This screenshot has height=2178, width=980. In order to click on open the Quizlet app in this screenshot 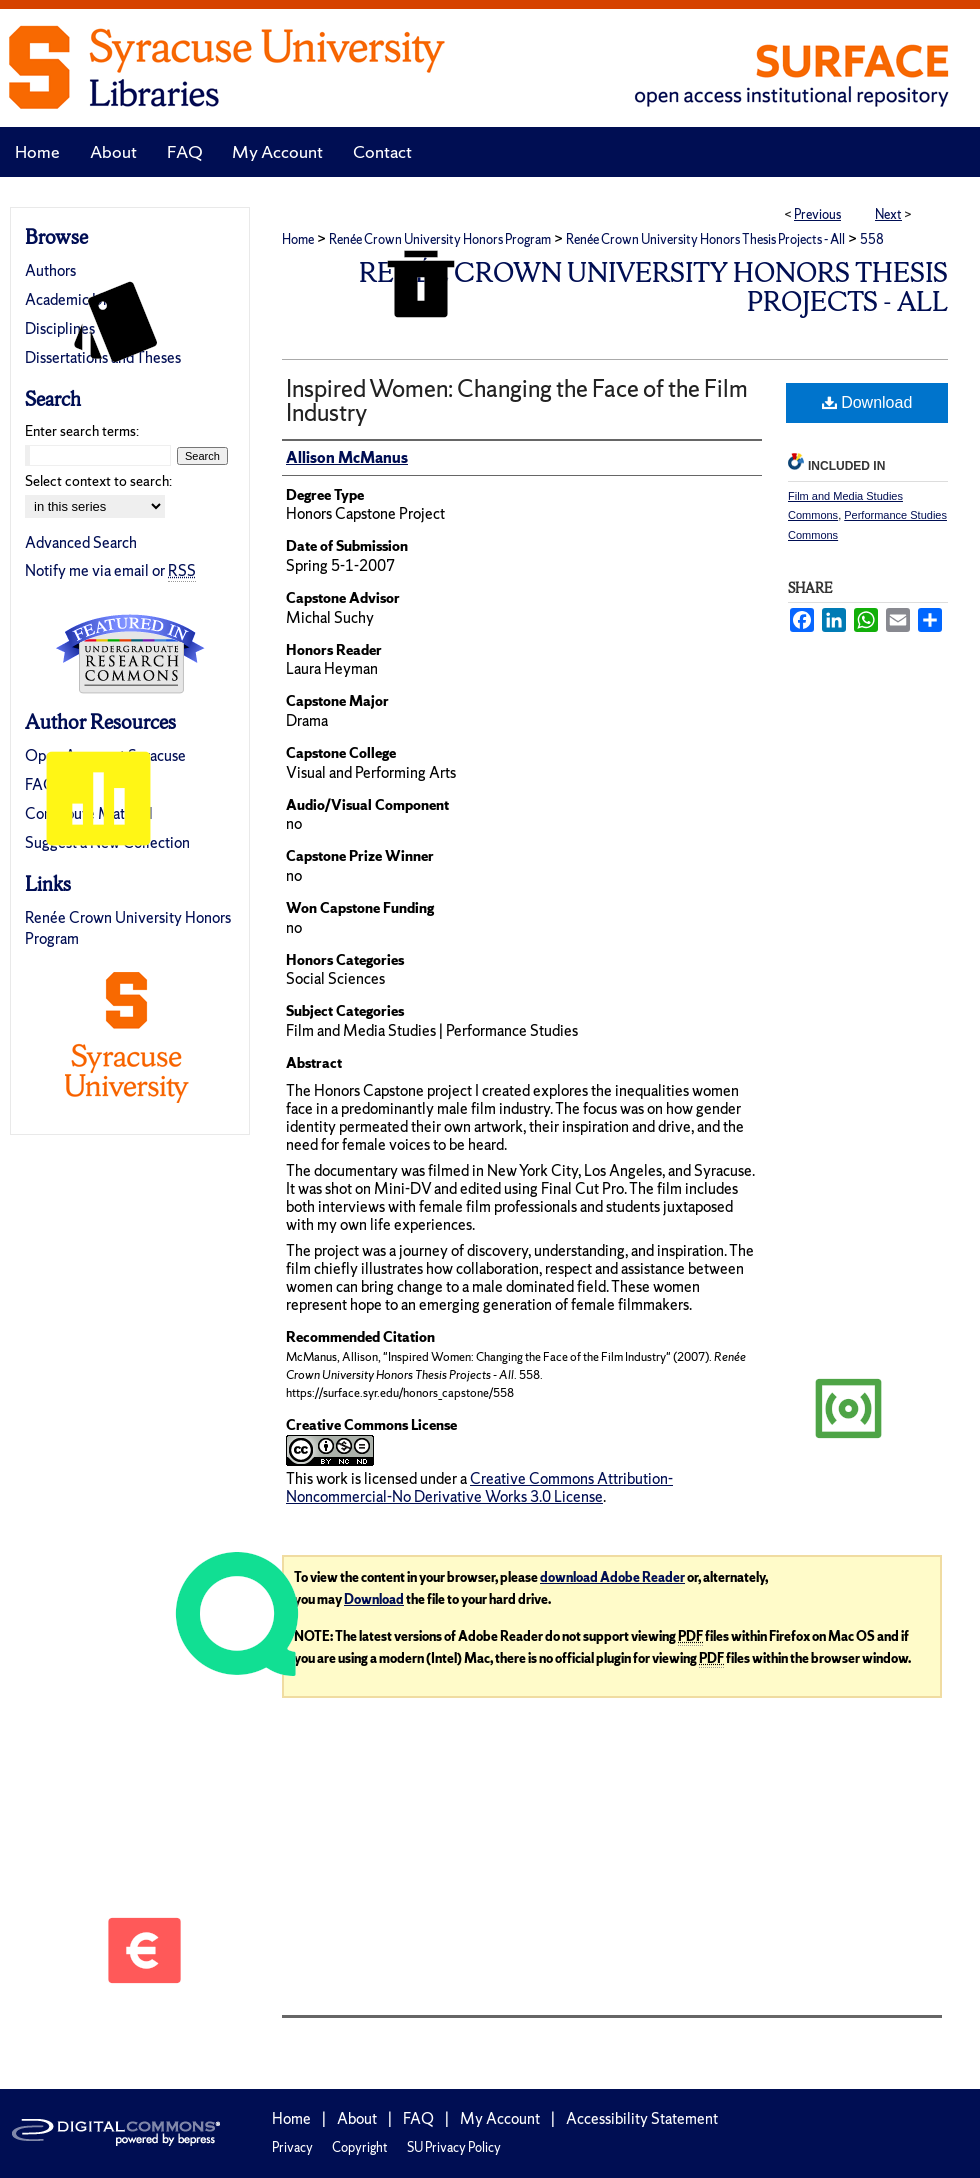, I will do `click(237, 1614)`.